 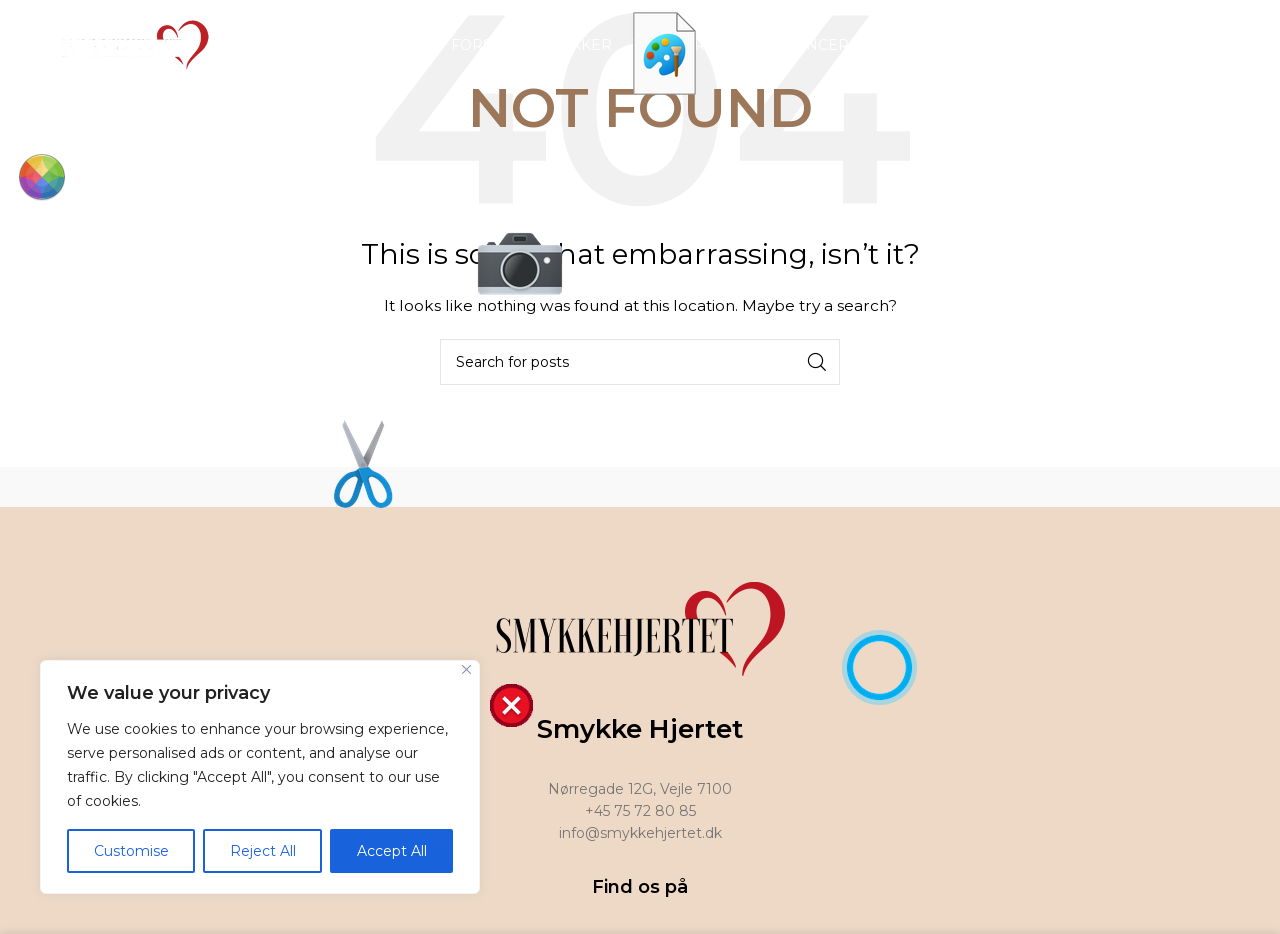 What do you see at coordinates (511, 705) in the screenshot?
I see `indicates a OneDrive sync error` at bounding box center [511, 705].